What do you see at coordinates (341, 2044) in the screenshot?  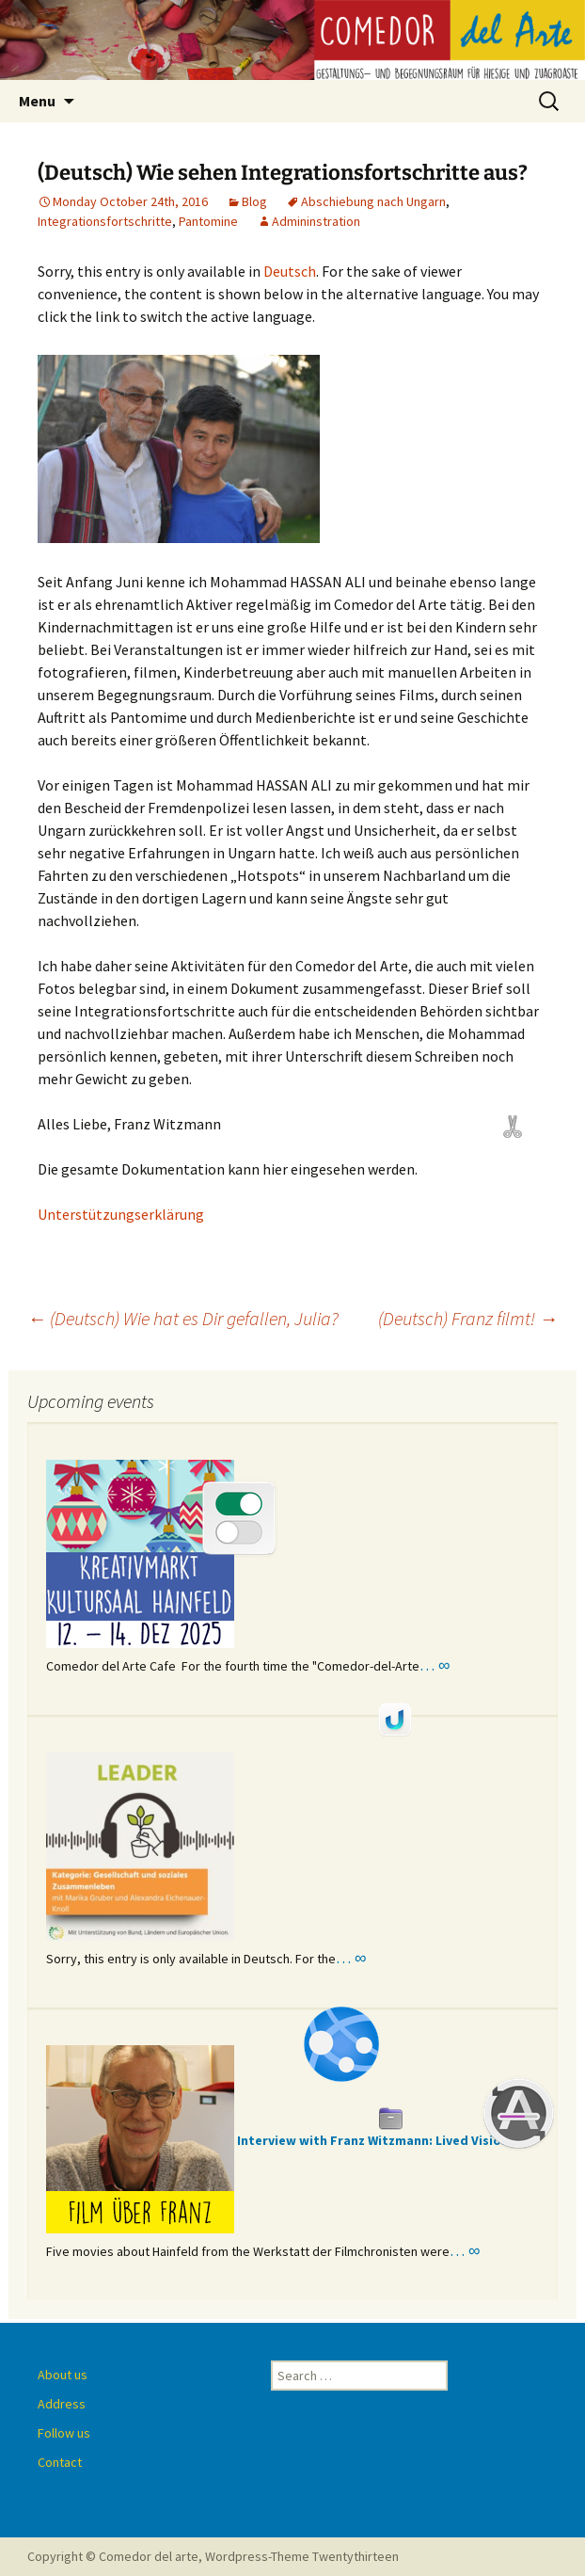 I see `open the windows app store` at bounding box center [341, 2044].